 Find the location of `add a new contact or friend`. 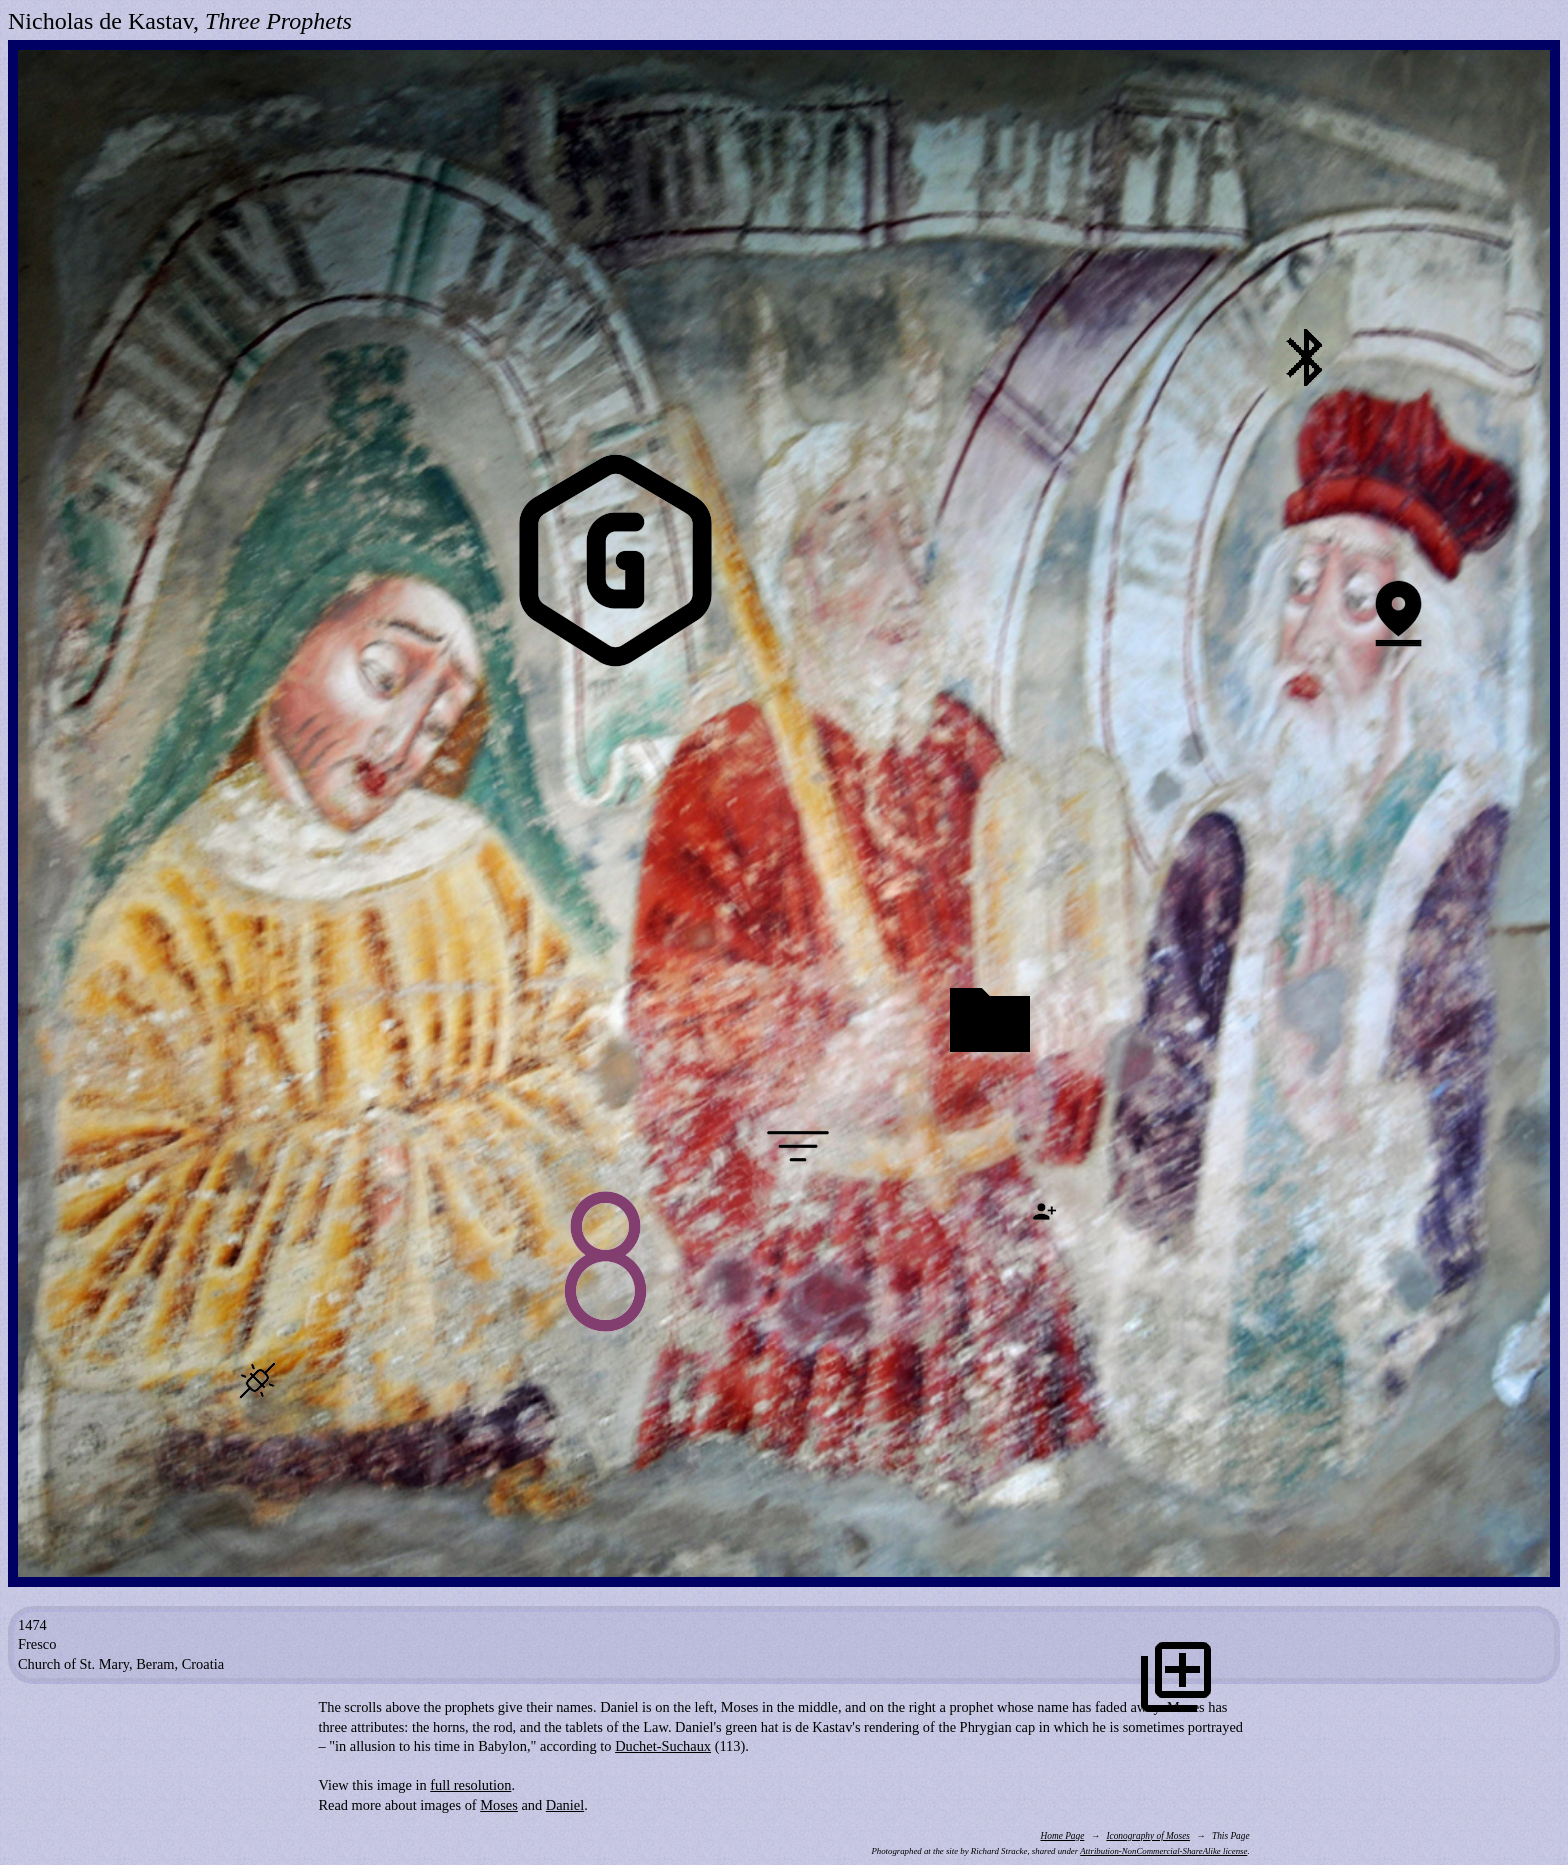

add a new contact or friend is located at coordinates (1044, 1211).